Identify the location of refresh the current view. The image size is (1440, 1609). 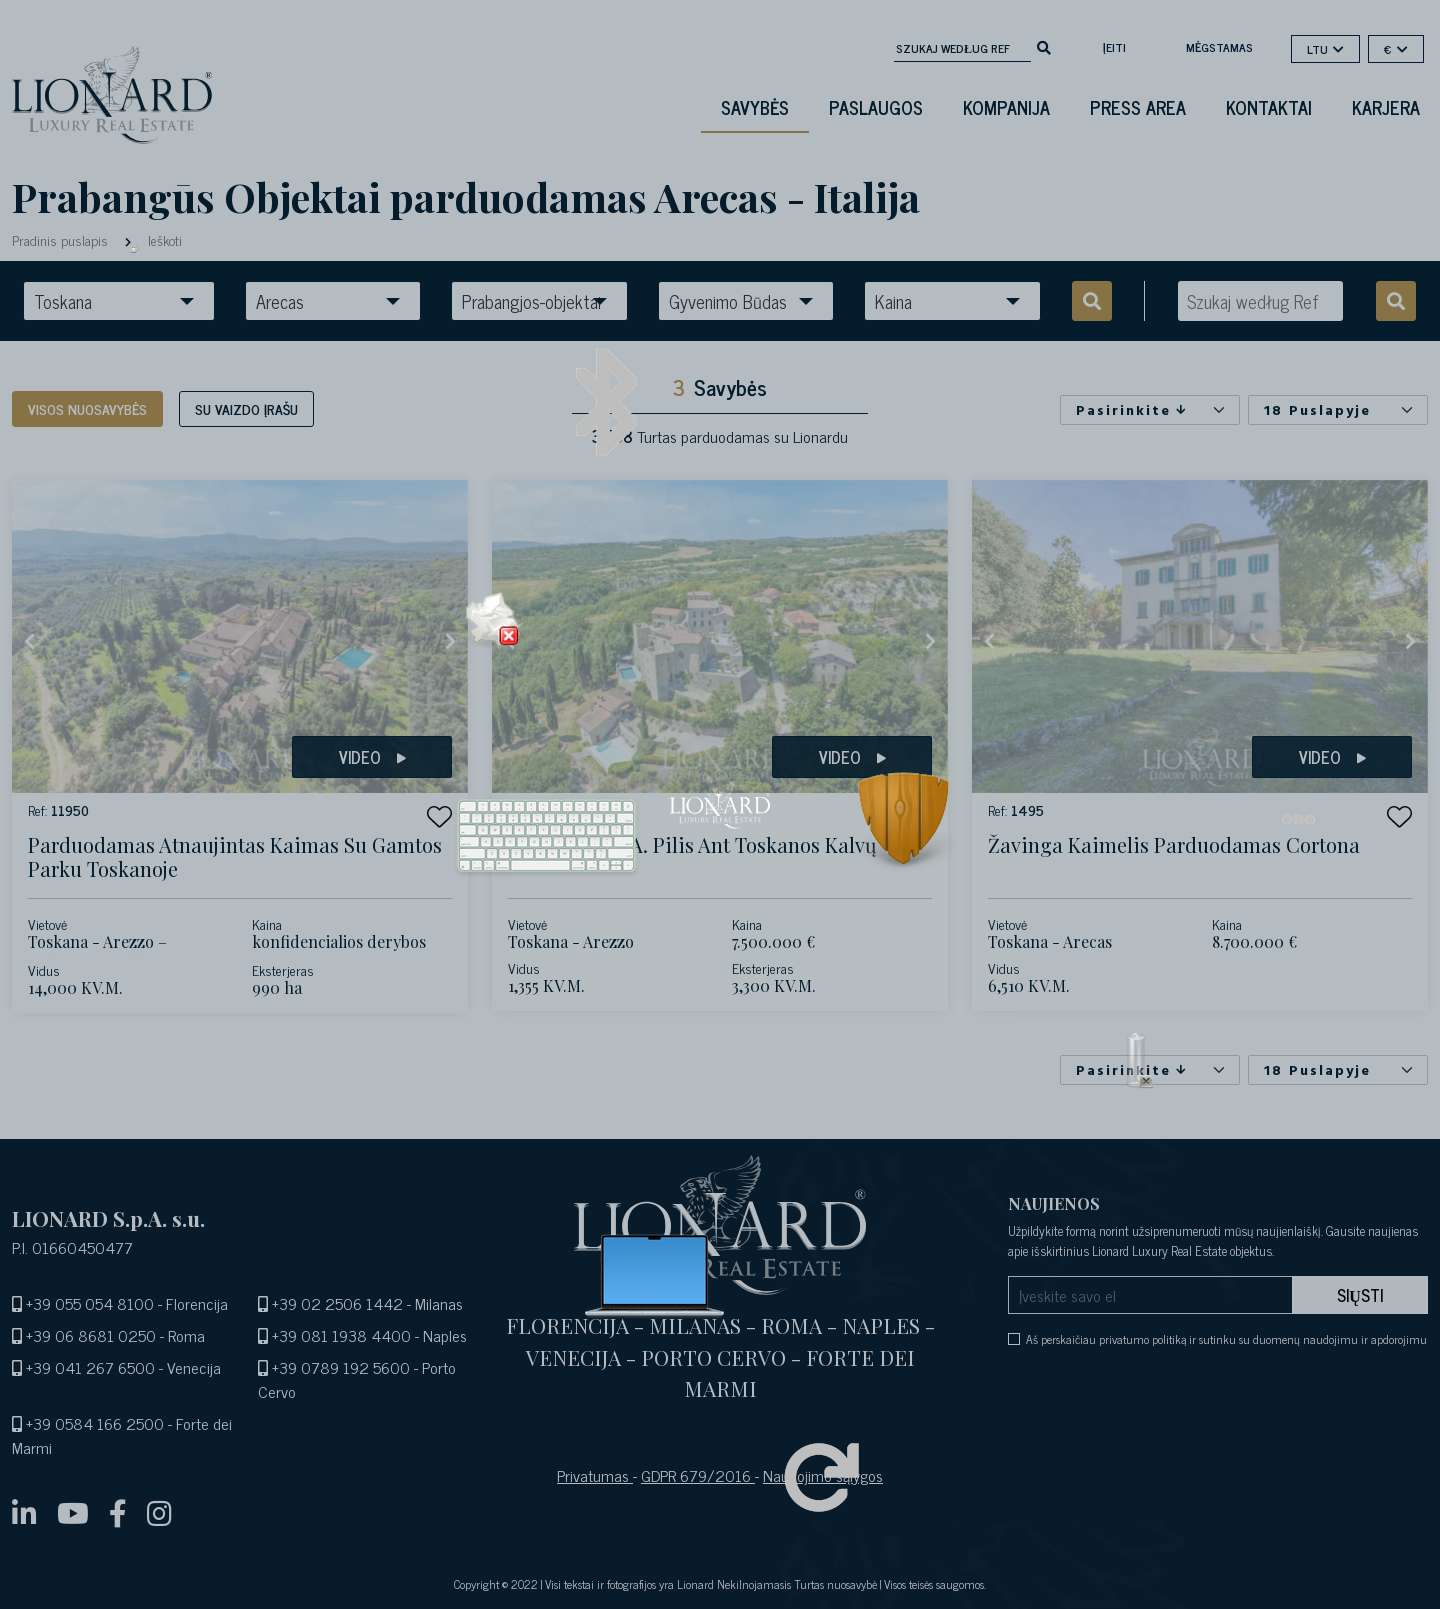
(824, 1477).